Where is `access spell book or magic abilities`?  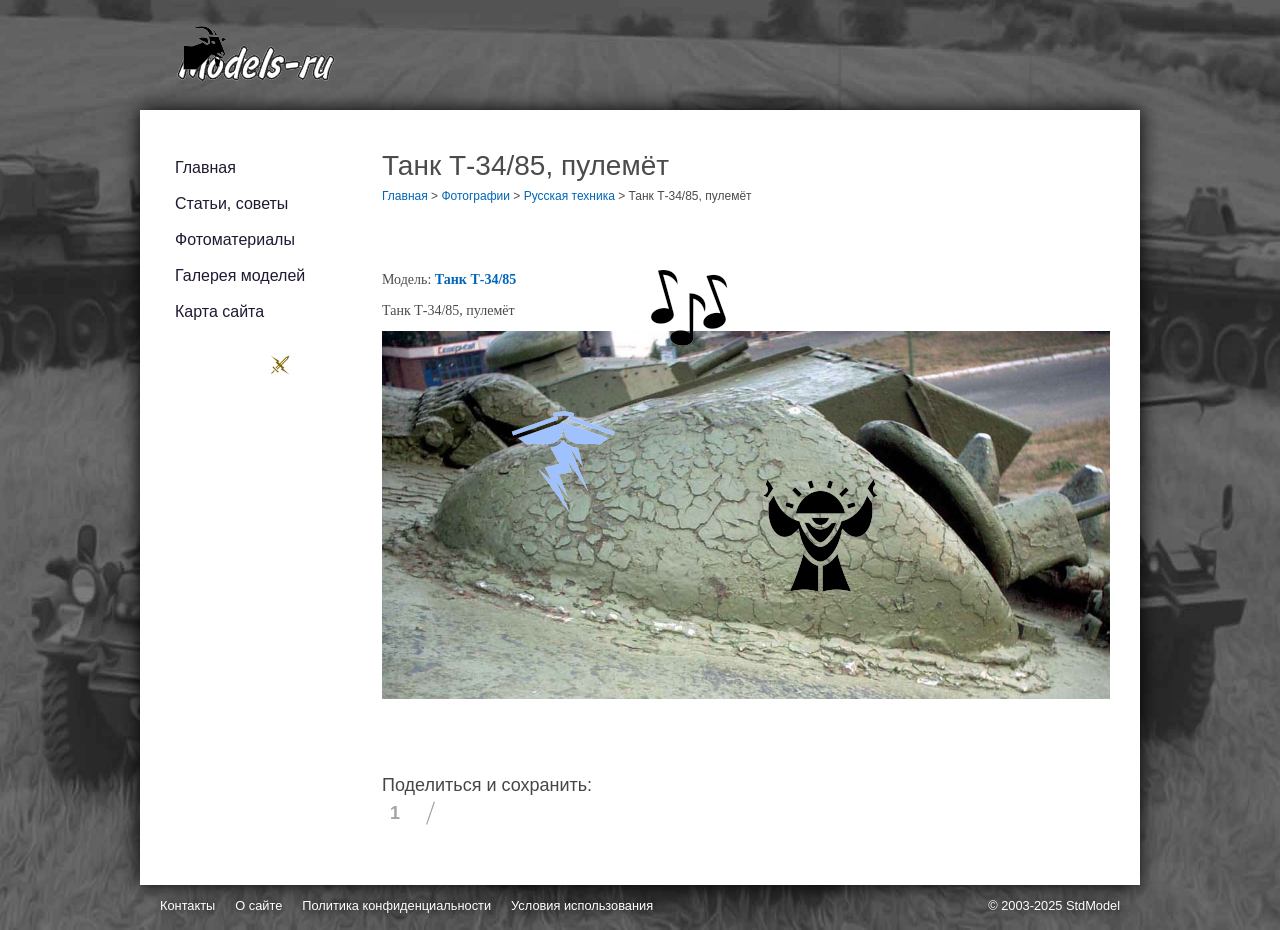
access spell book or magic abilities is located at coordinates (563, 460).